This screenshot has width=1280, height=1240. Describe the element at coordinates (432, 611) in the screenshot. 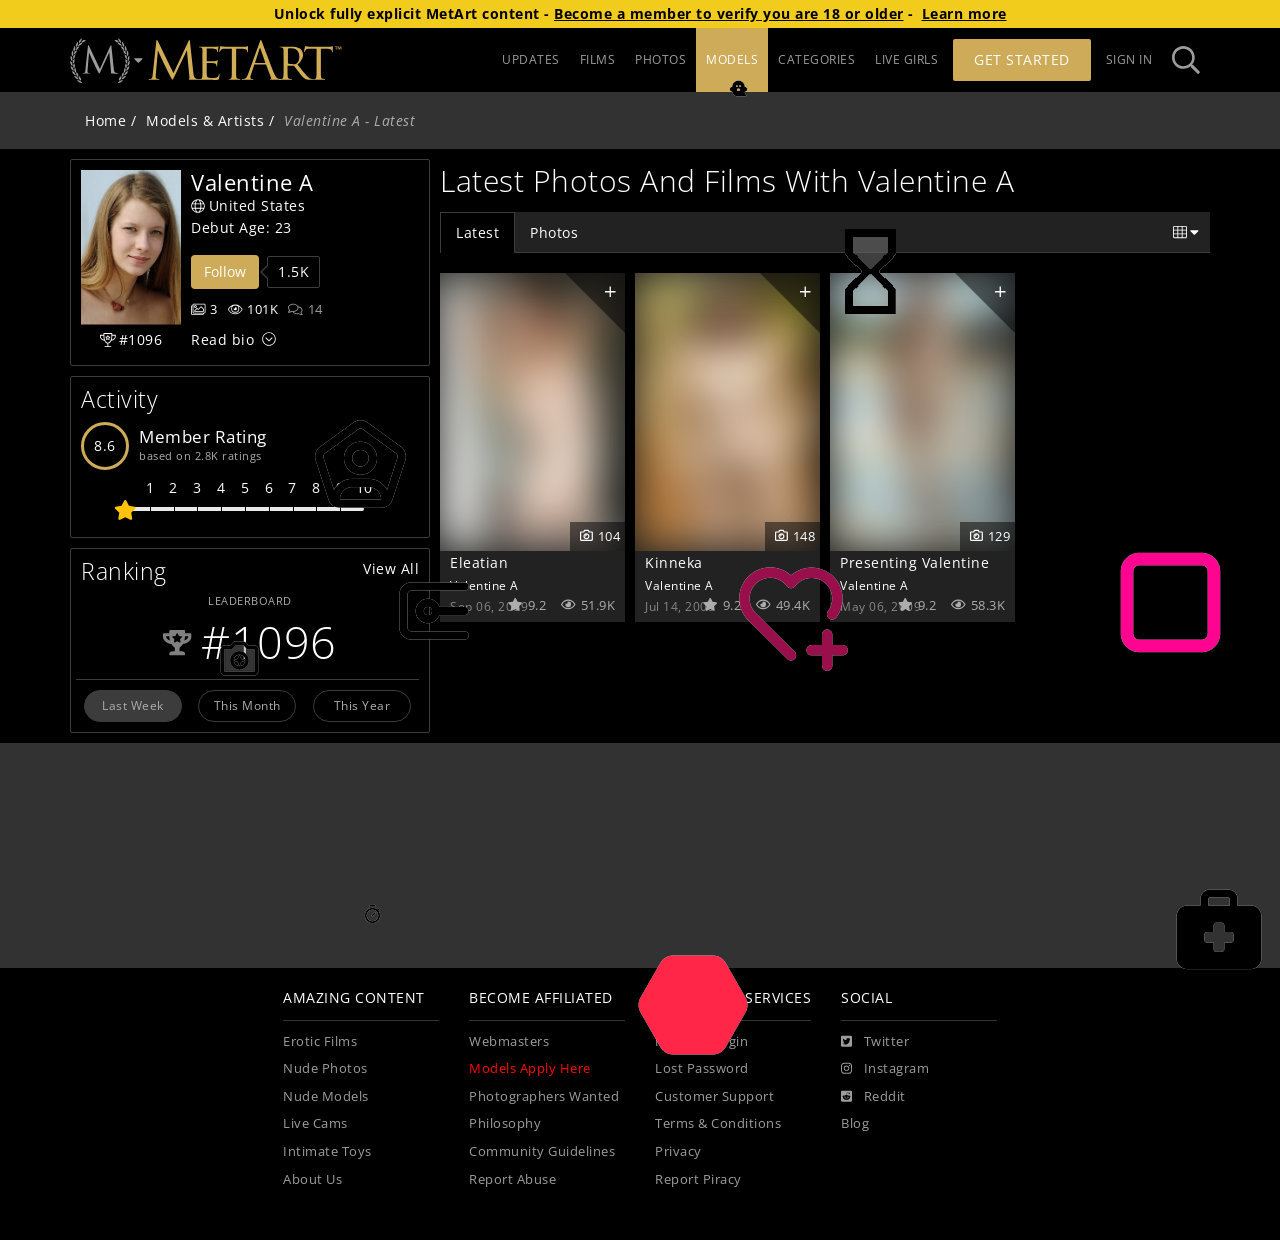

I see `access your wallet or payment methods` at that location.